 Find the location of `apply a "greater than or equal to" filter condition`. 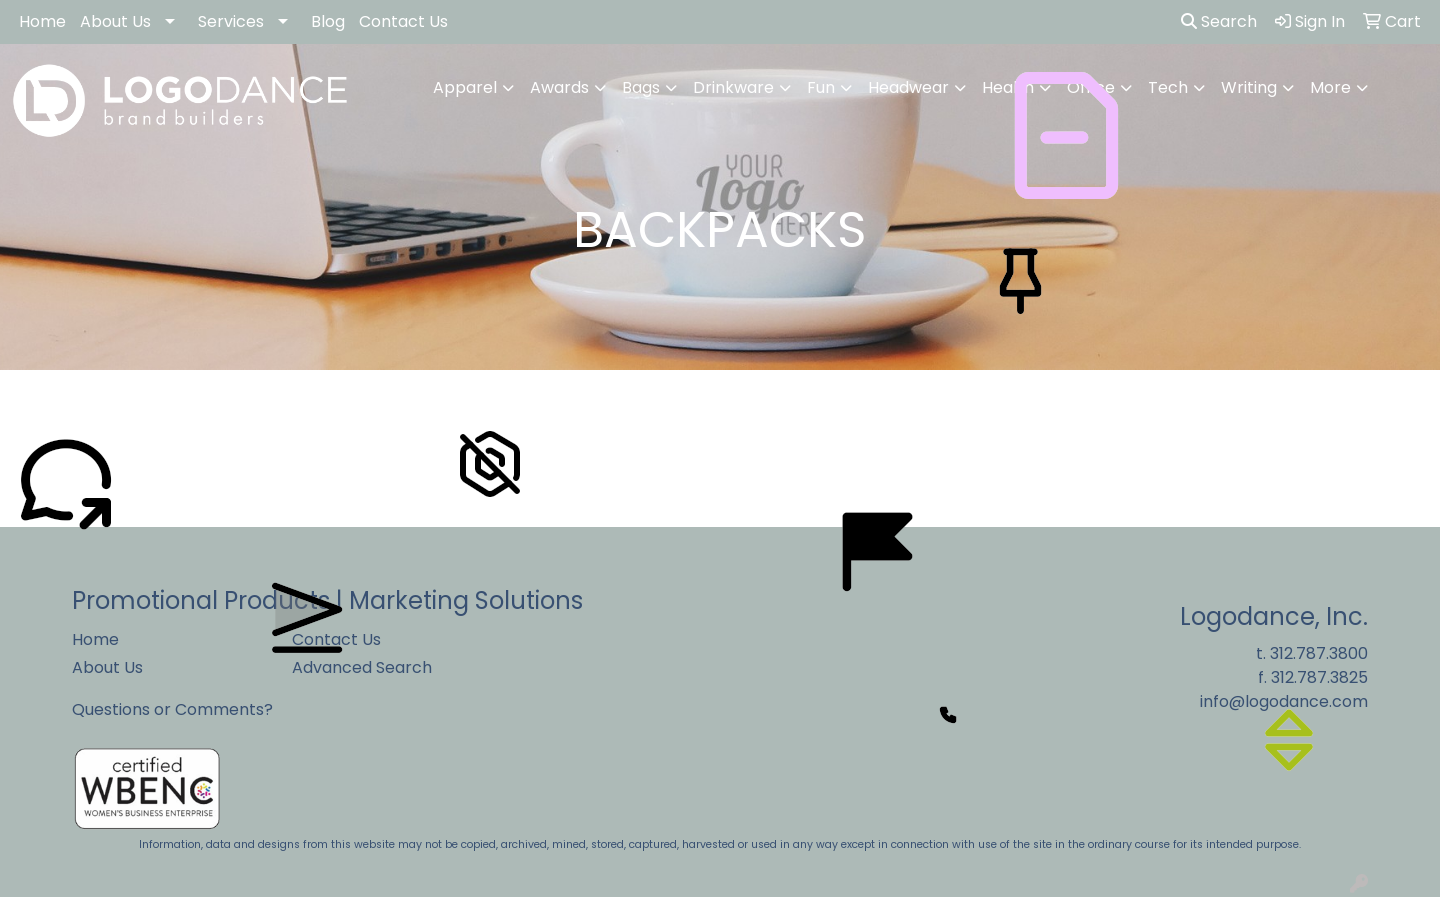

apply a "greater than or equal to" filter condition is located at coordinates (305, 619).